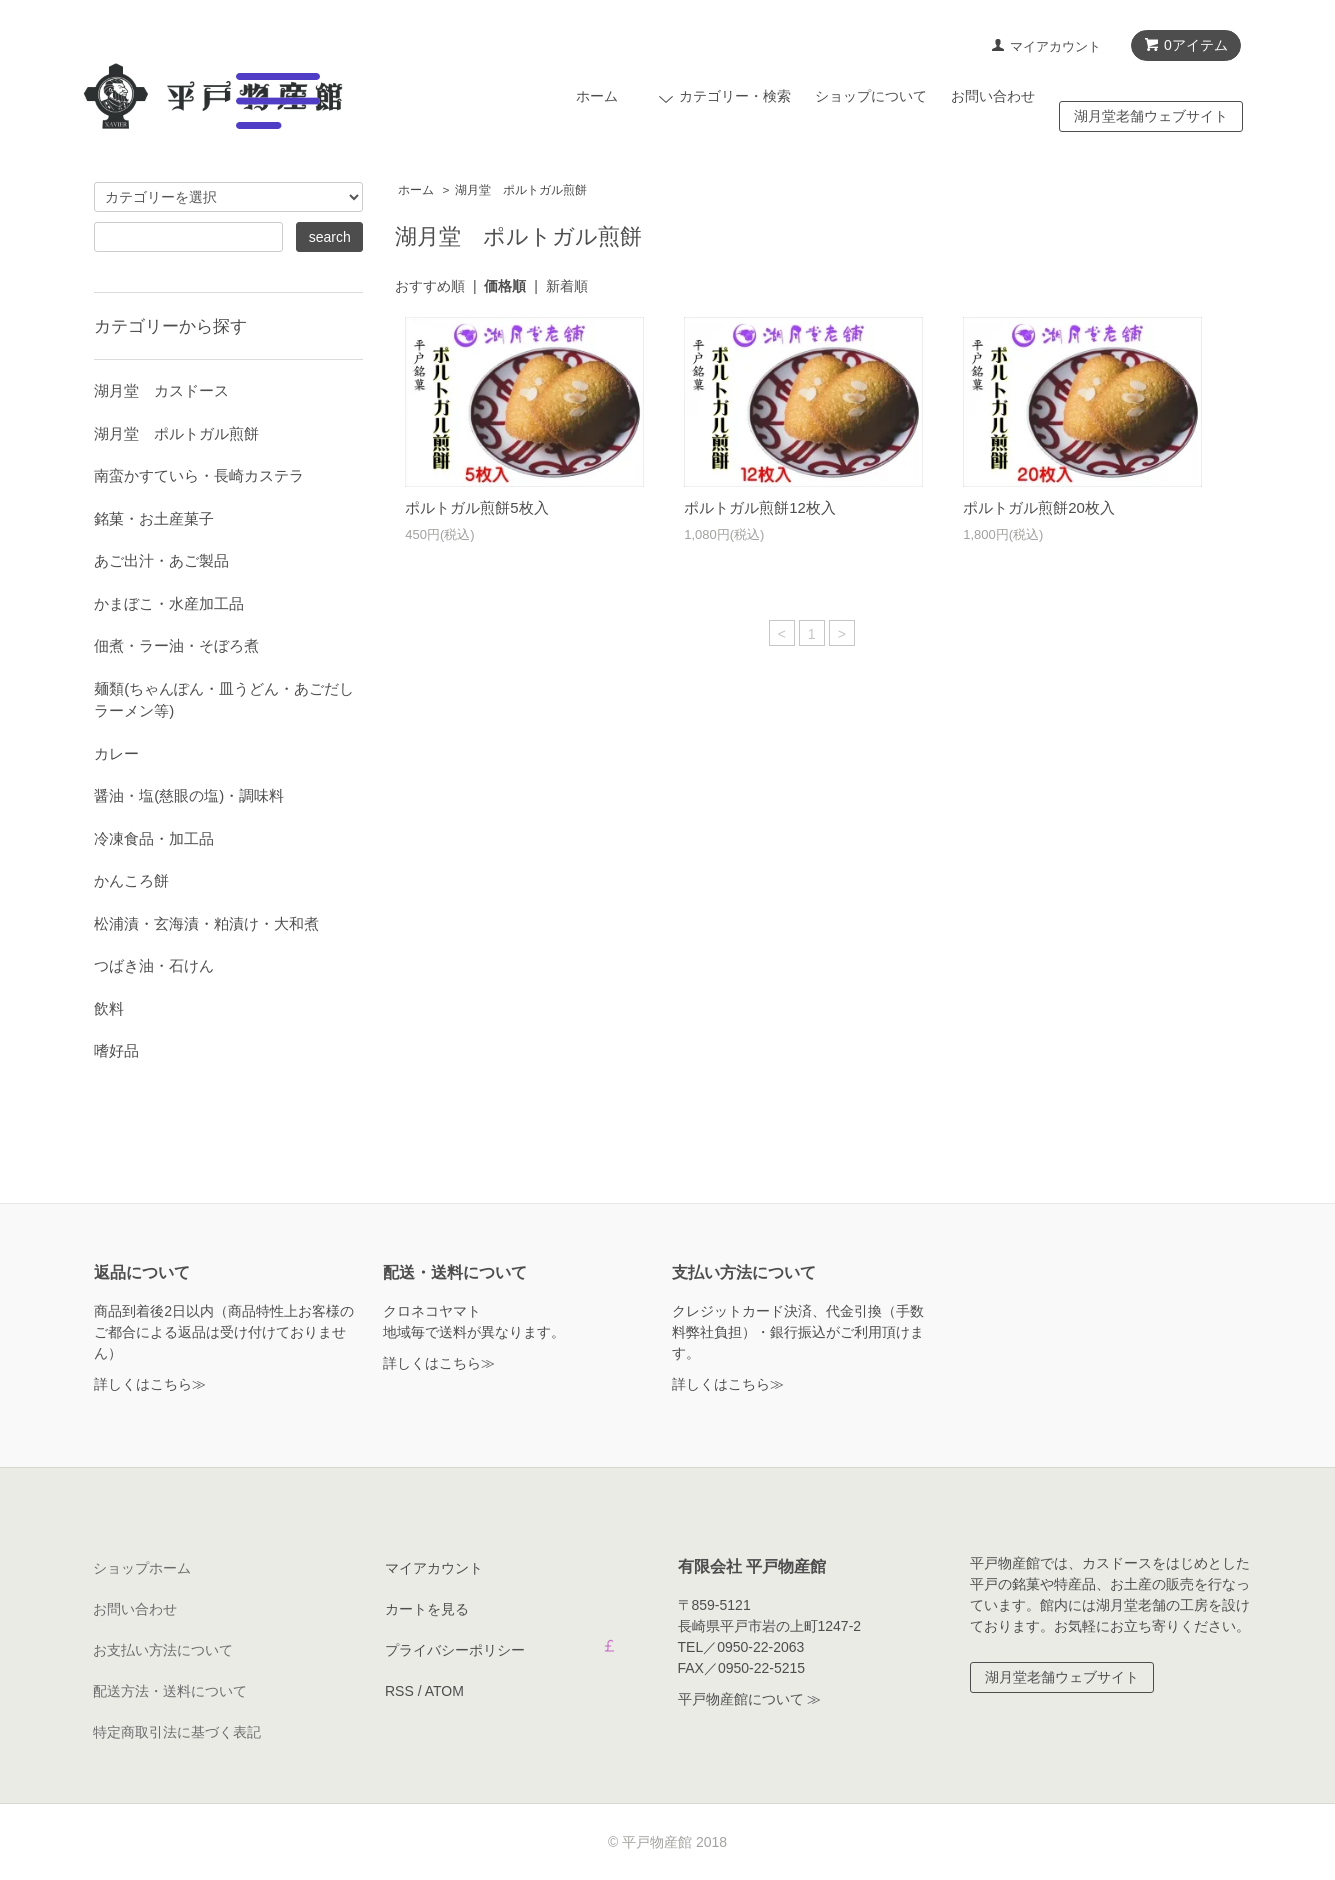 Image resolution: width=1335 pixels, height=1880 pixels. What do you see at coordinates (610, 1646) in the screenshot?
I see `british pound sterling currency symbol` at bounding box center [610, 1646].